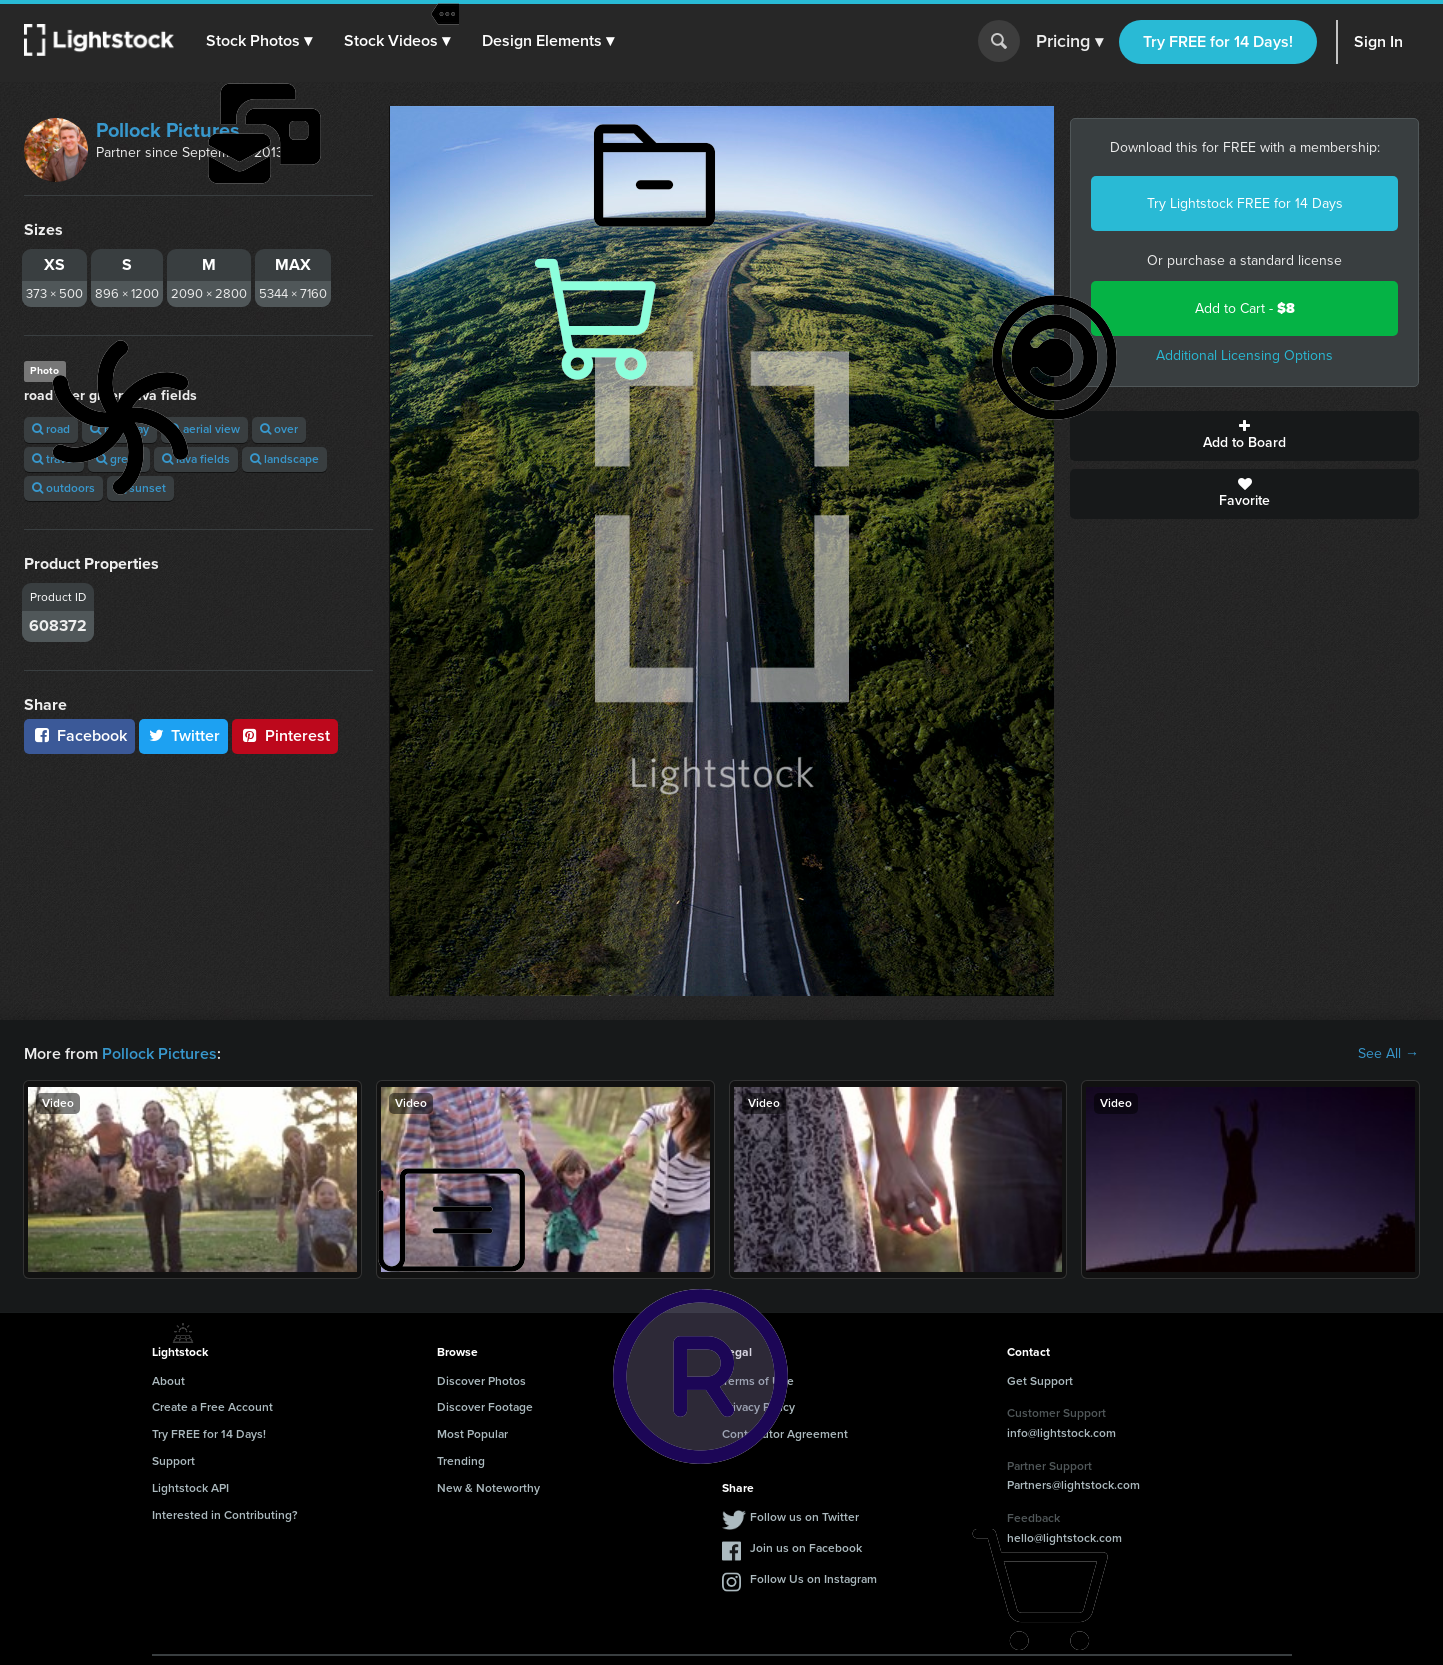 Image resolution: width=1443 pixels, height=1665 pixels. What do you see at coordinates (264, 133) in the screenshot?
I see `access bulk mail or mass email tools` at bounding box center [264, 133].